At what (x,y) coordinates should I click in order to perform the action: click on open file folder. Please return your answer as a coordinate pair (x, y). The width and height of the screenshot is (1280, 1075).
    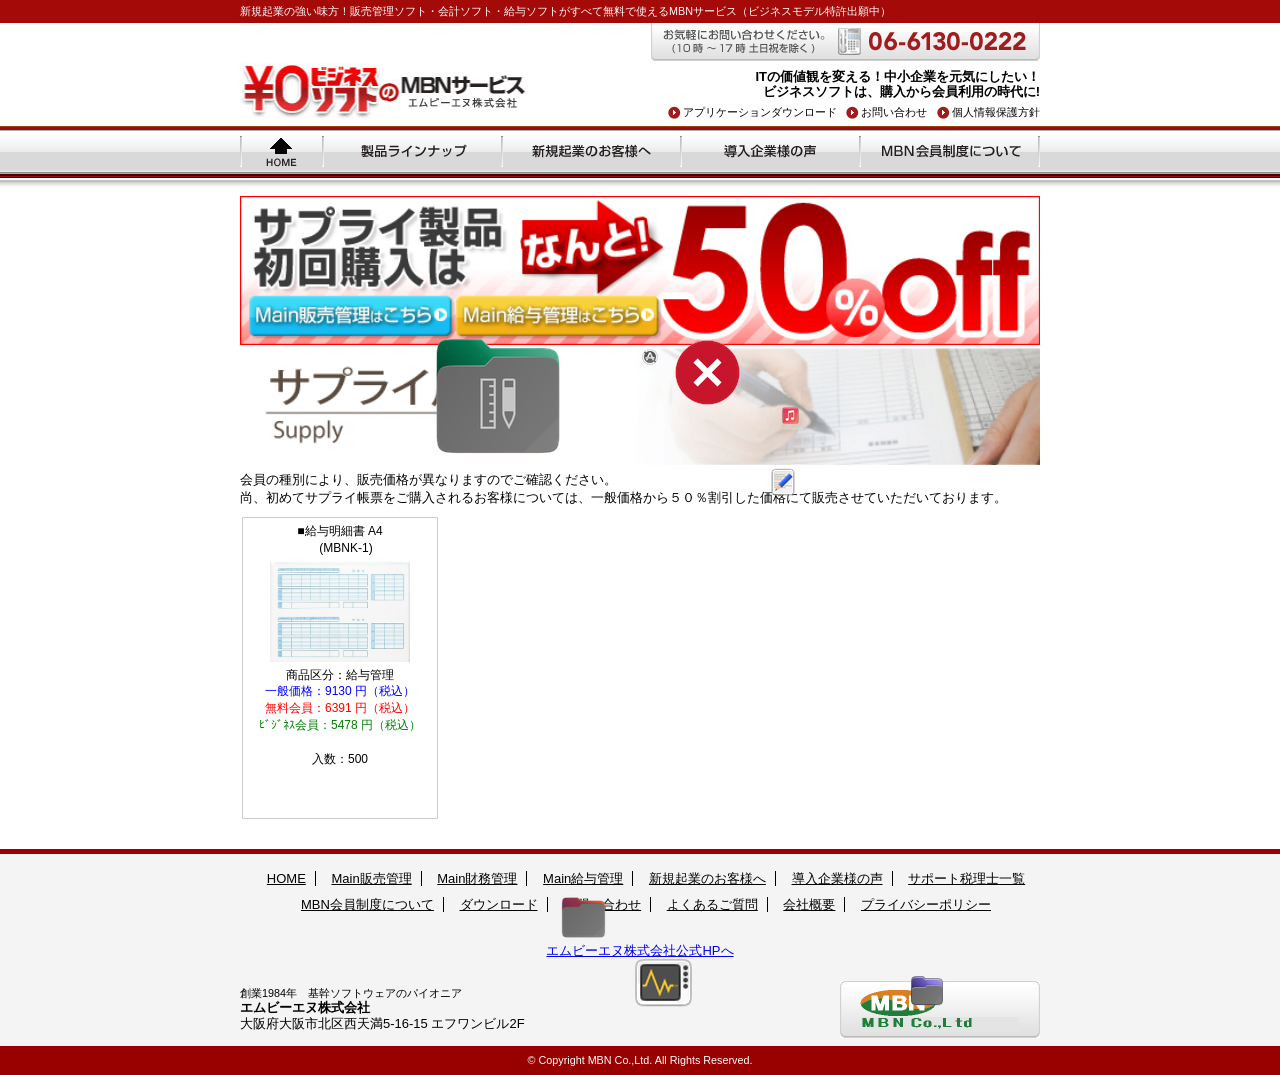
    Looking at the image, I should click on (583, 917).